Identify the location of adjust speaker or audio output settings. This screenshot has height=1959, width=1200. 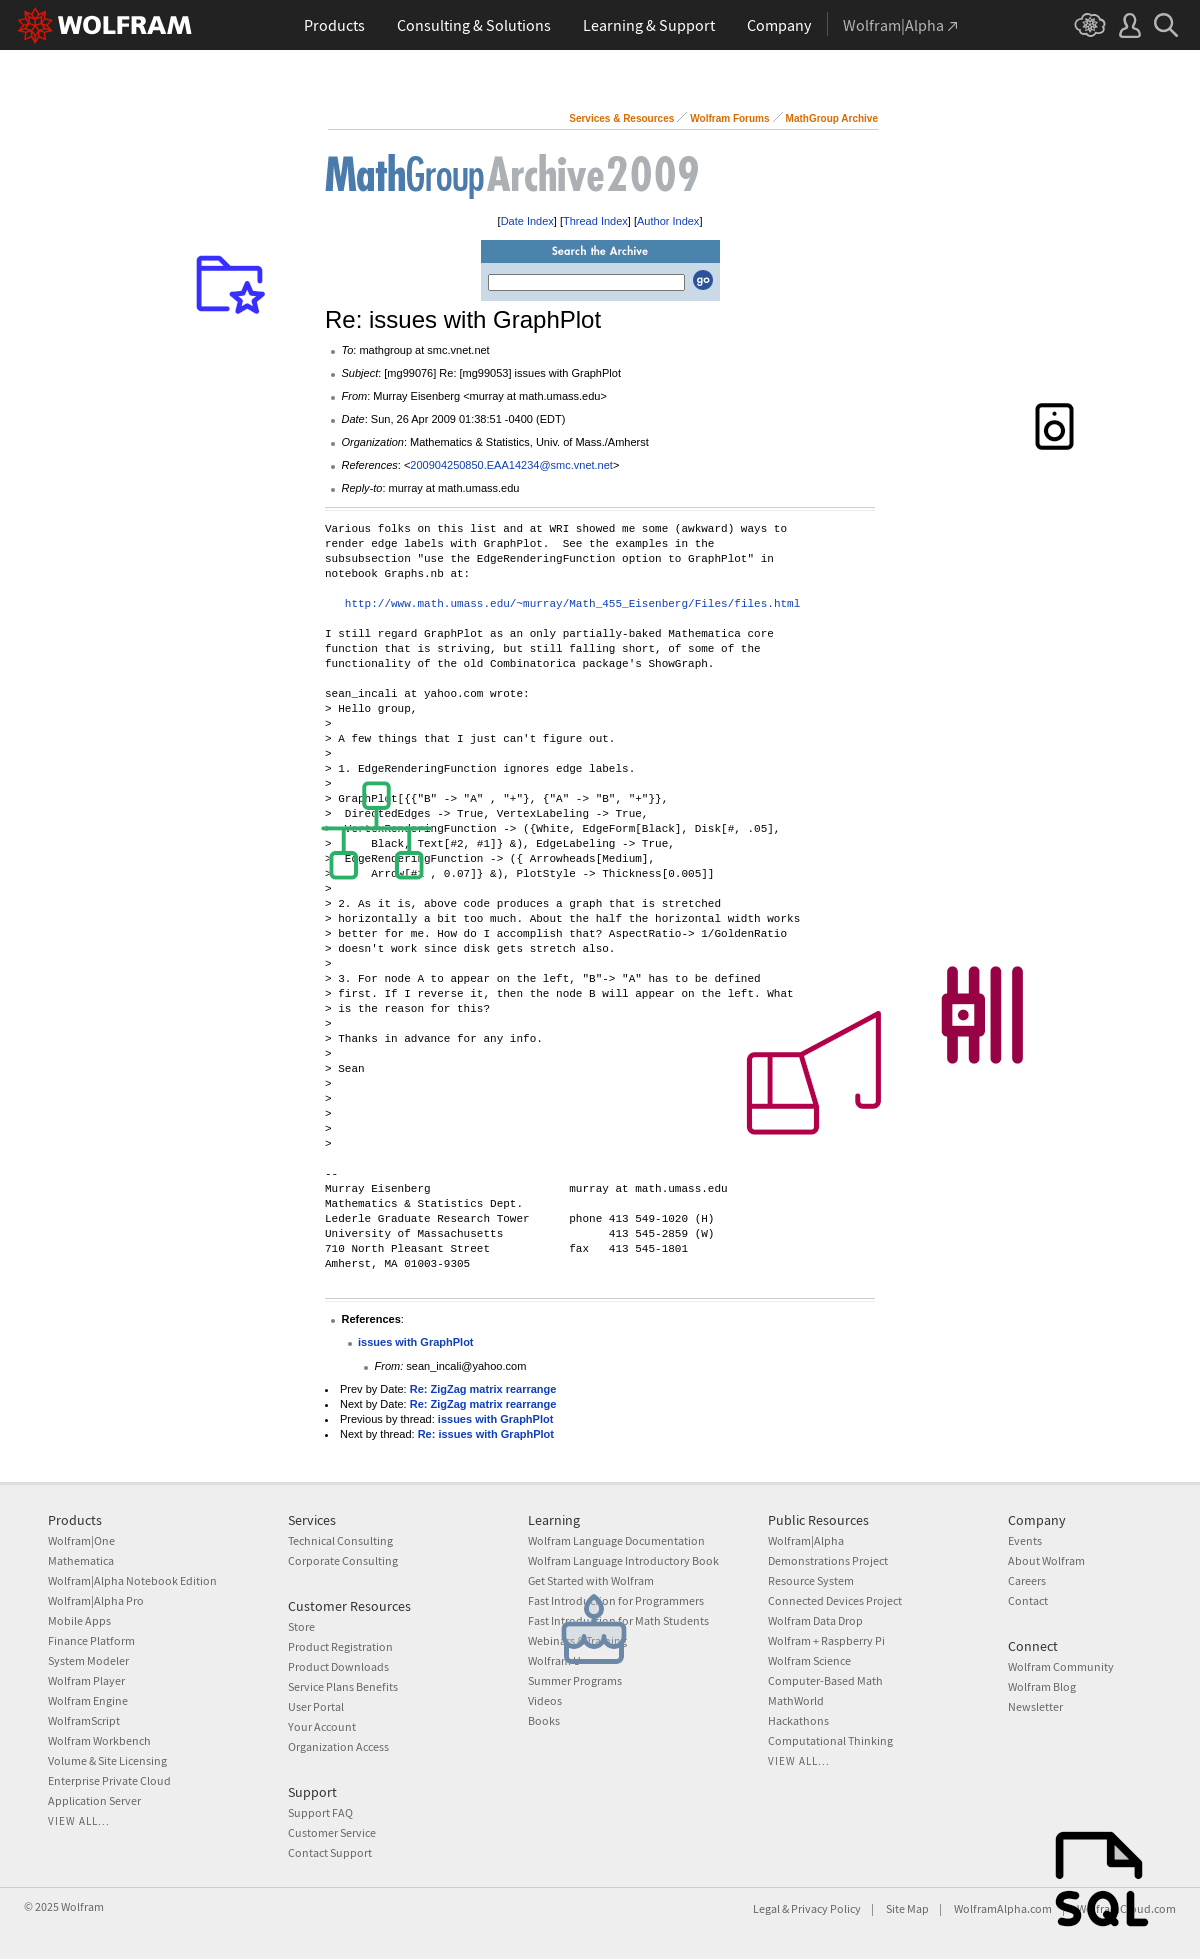
(1054, 426).